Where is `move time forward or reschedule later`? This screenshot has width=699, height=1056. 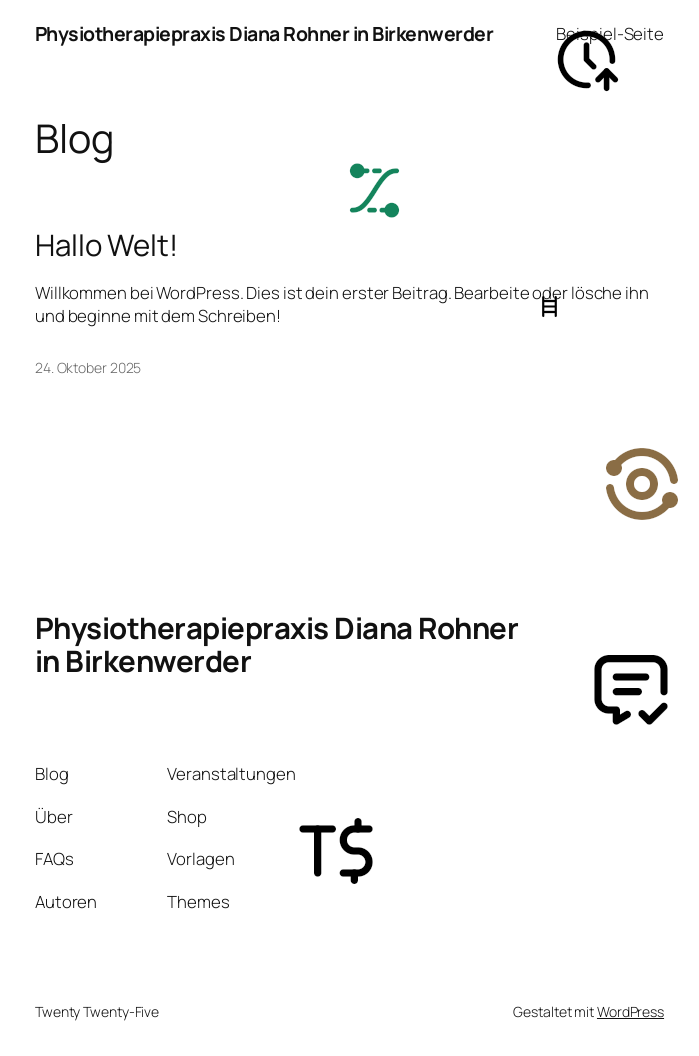 move time forward or reschedule later is located at coordinates (586, 59).